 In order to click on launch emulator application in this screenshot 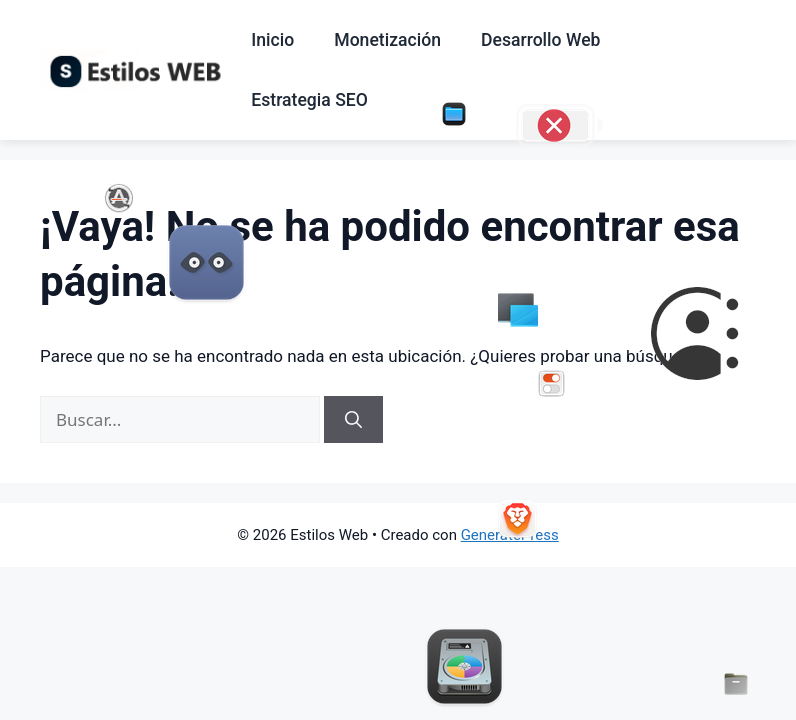, I will do `click(518, 310)`.